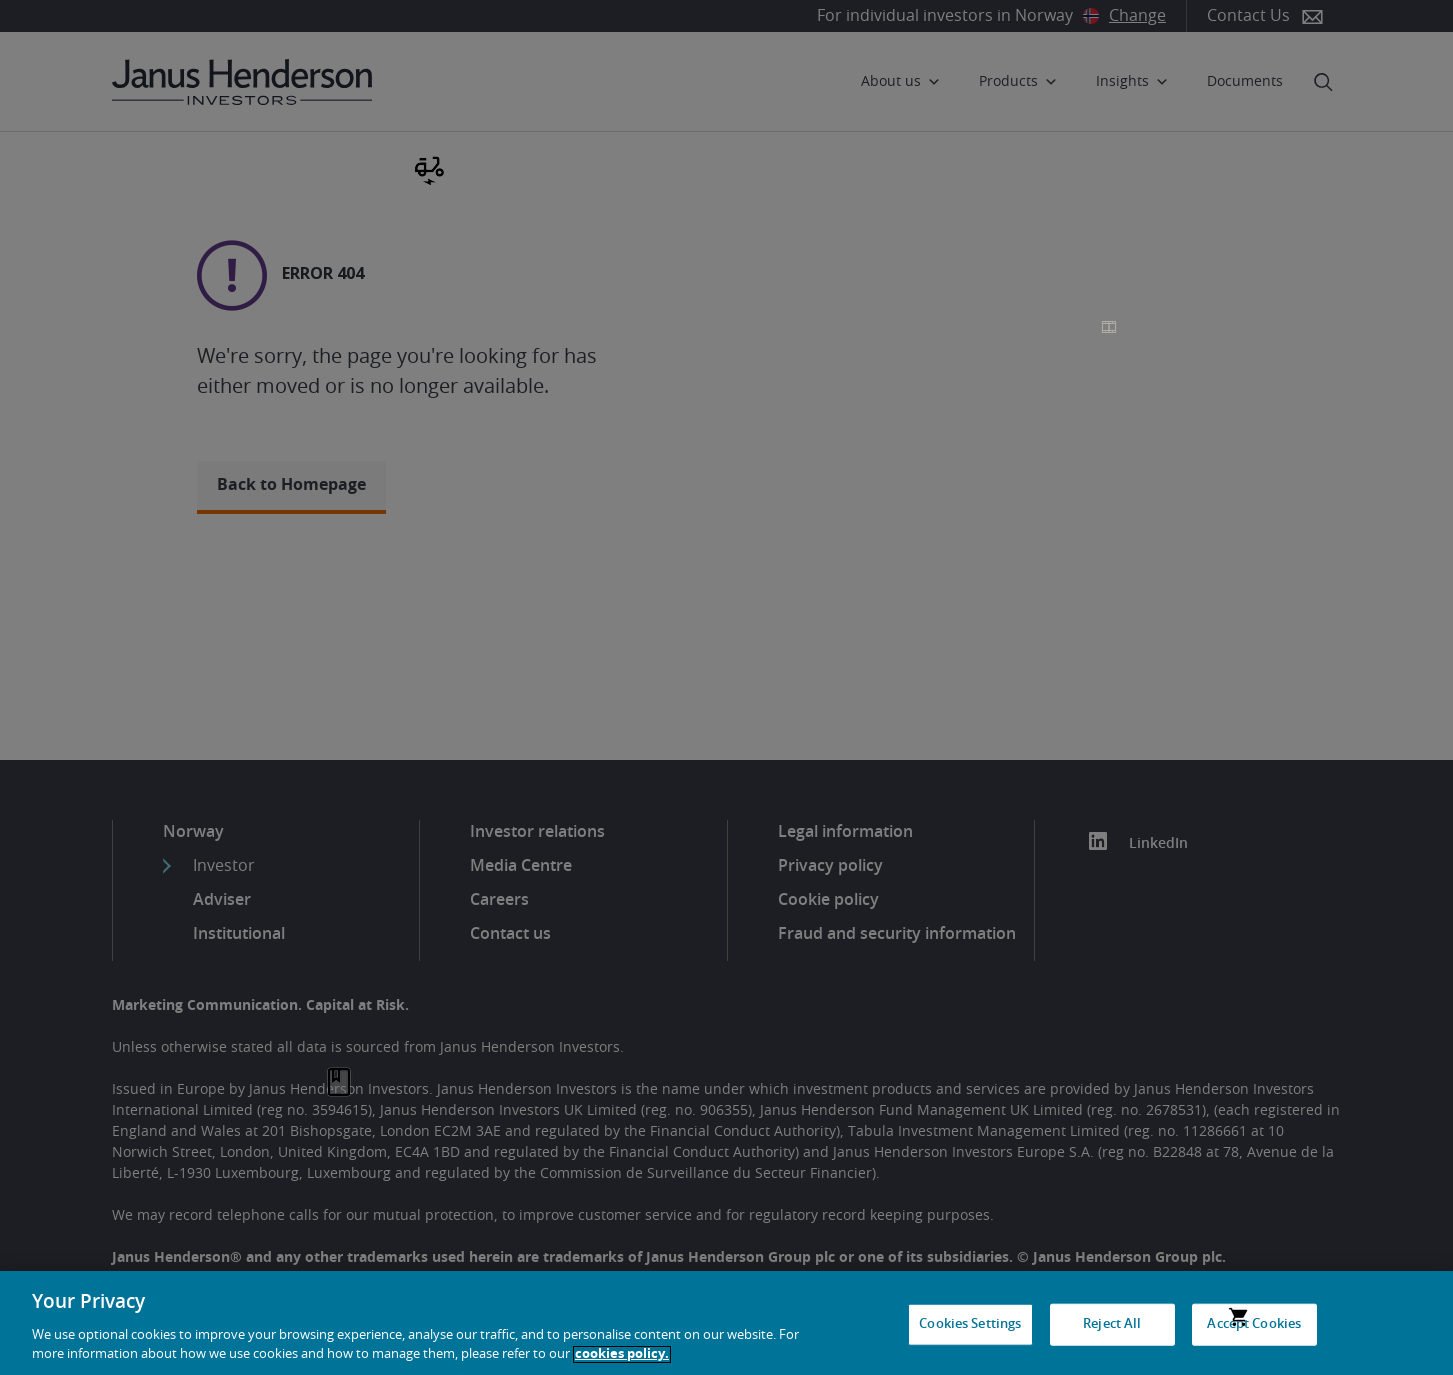  Describe the element at coordinates (429, 169) in the screenshot. I see `select electric moped as transportation mode` at that location.